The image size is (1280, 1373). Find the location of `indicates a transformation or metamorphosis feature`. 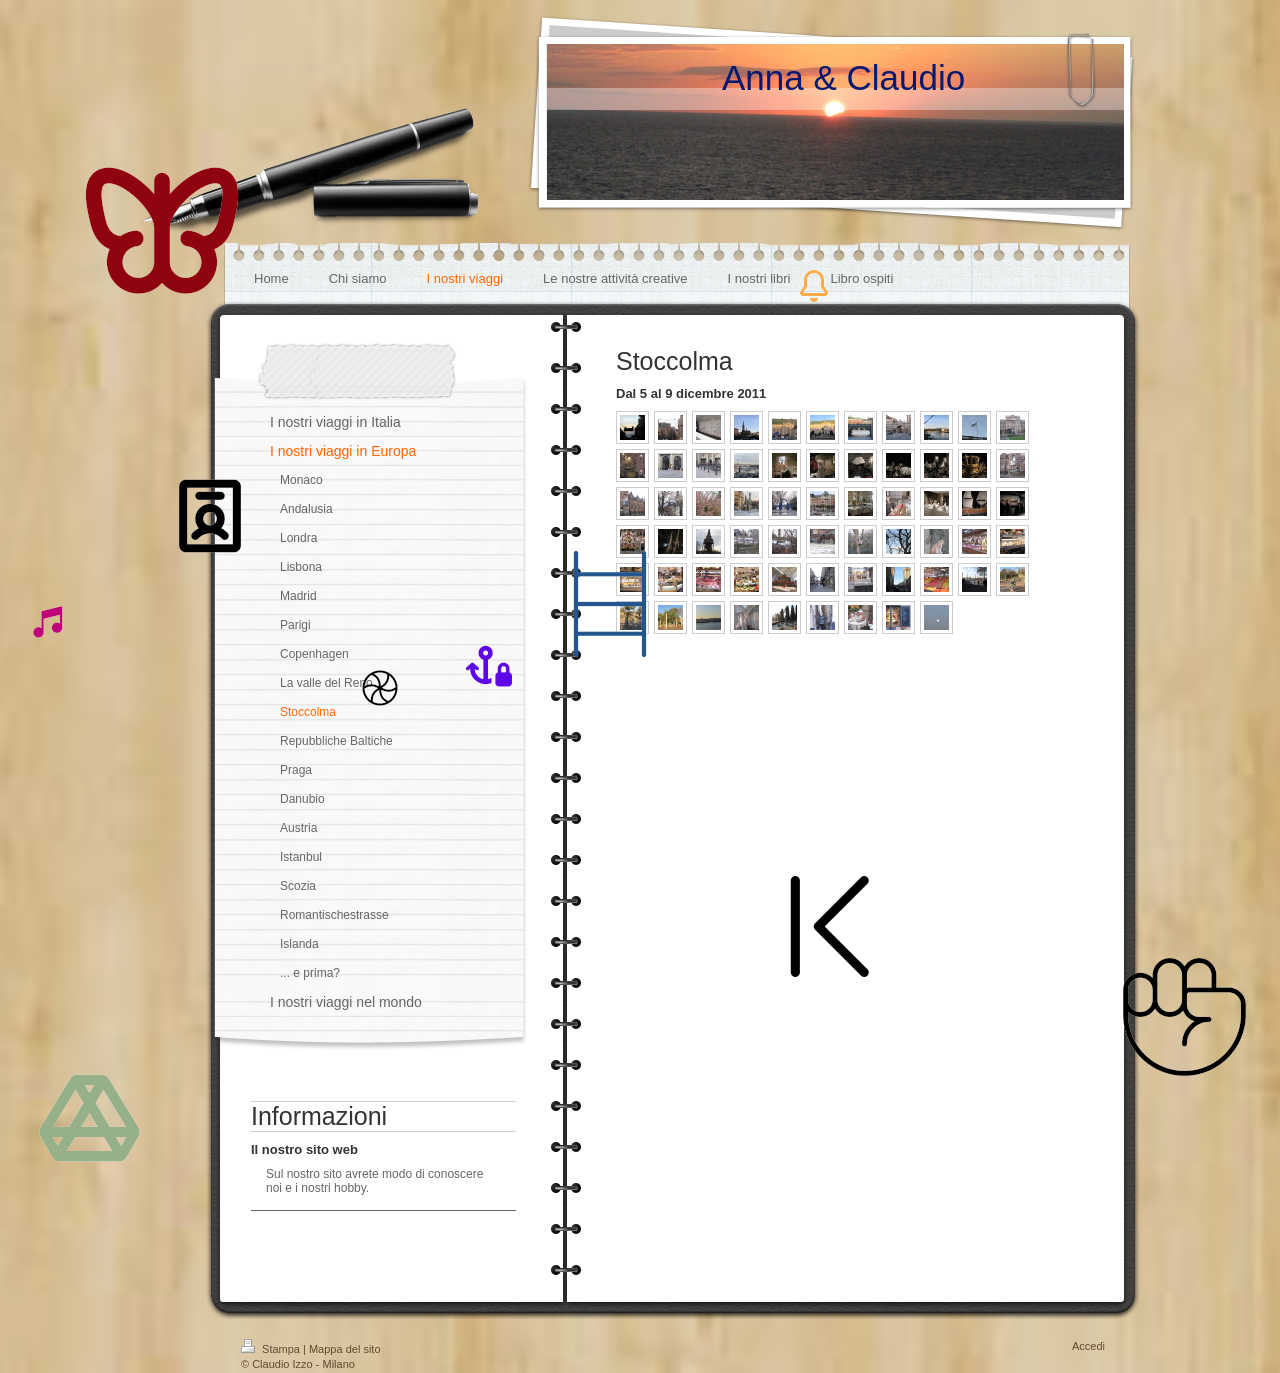

indicates a transformation or metamorphosis feature is located at coordinates (162, 228).